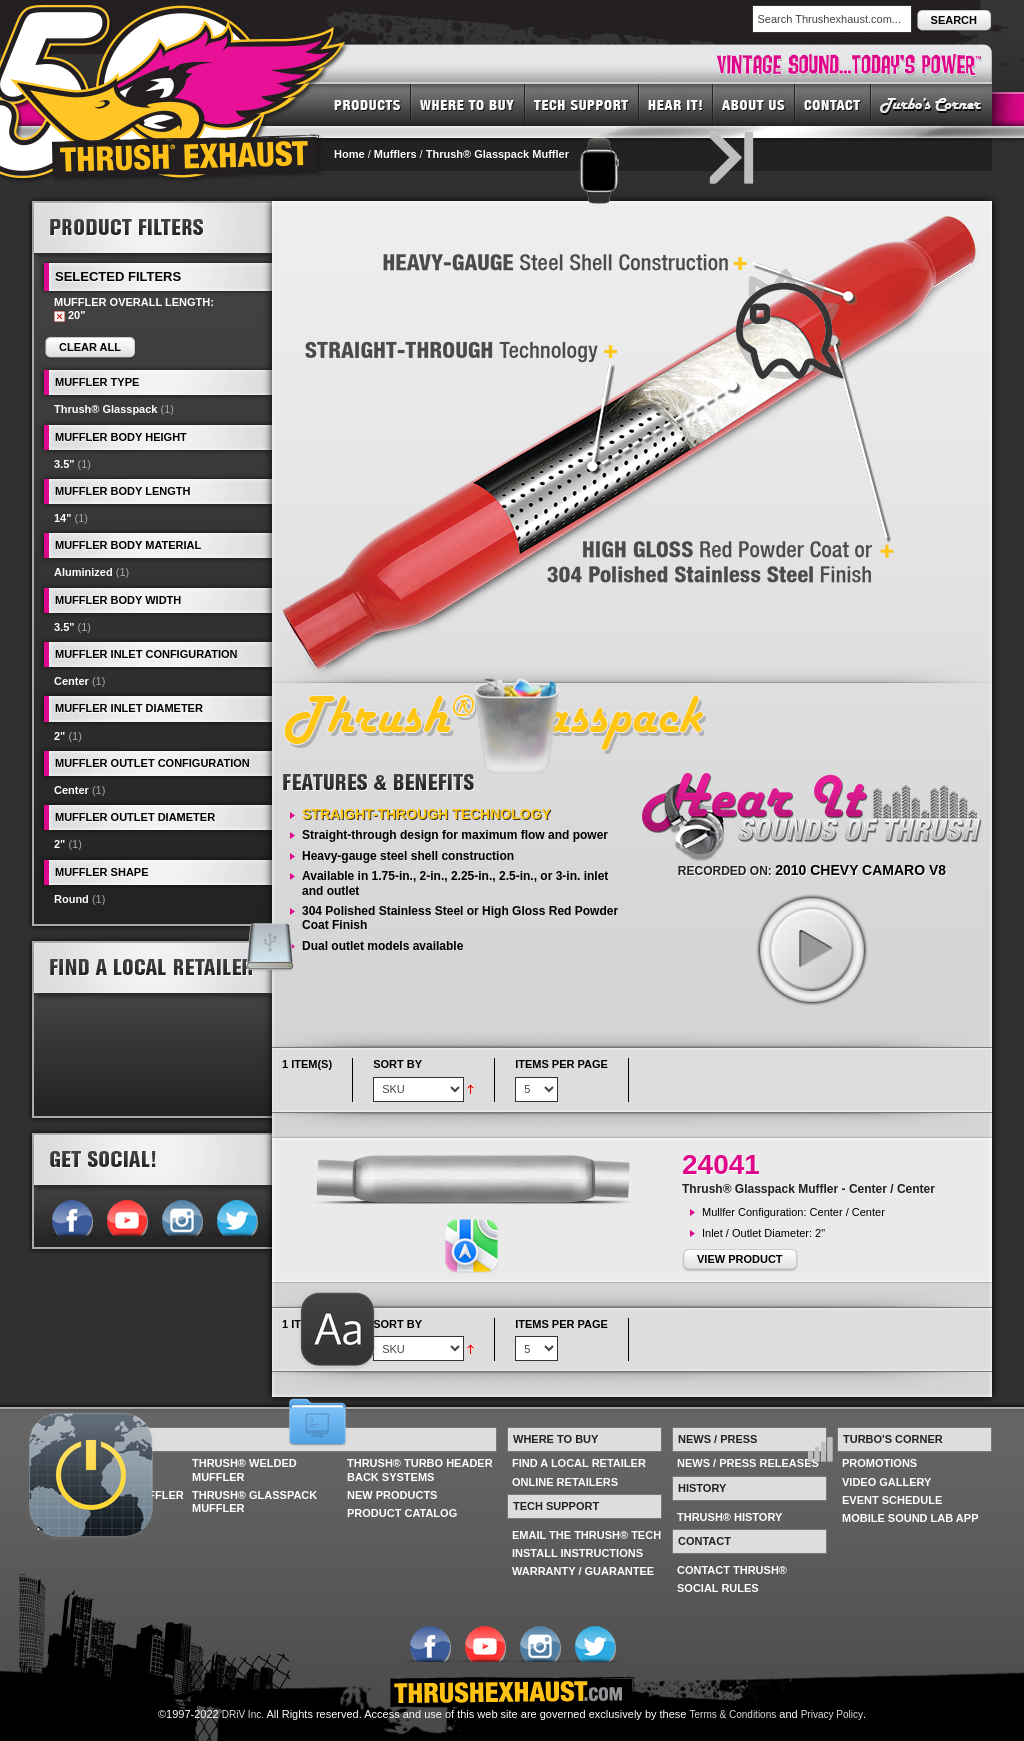 This screenshot has width=1024, height=1741. What do you see at coordinates (791, 324) in the screenshot?
I see `open dino messaging app` at bounding box center [791, 324].